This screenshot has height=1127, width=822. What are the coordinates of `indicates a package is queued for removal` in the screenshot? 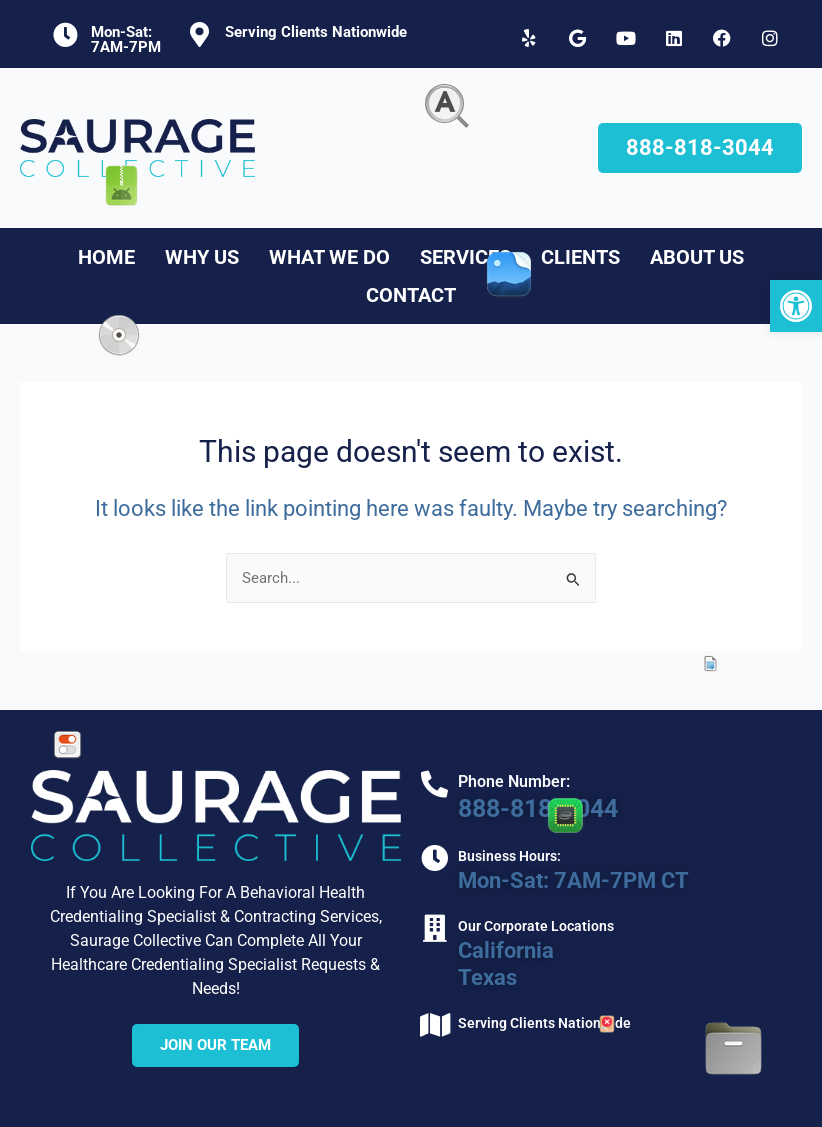 It's located at (607, 1024).